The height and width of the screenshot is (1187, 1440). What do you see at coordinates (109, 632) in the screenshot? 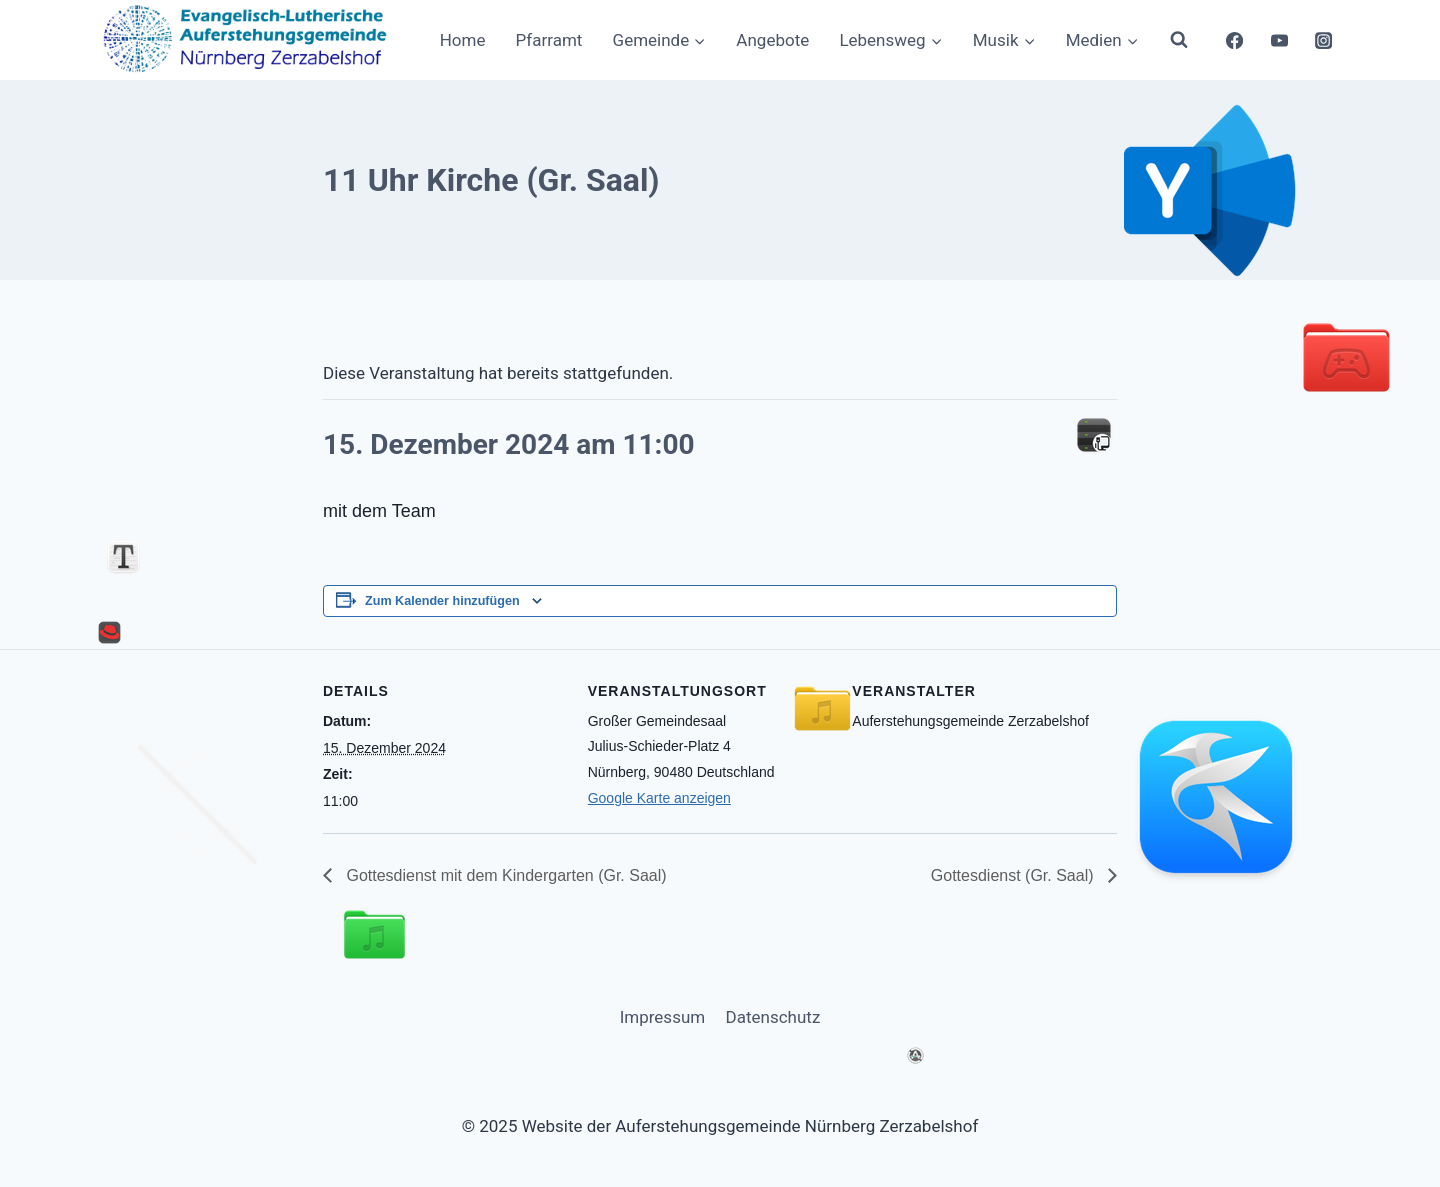
I see `open Red Hat Enterprise Linux application` at bounding box center [109, 632].